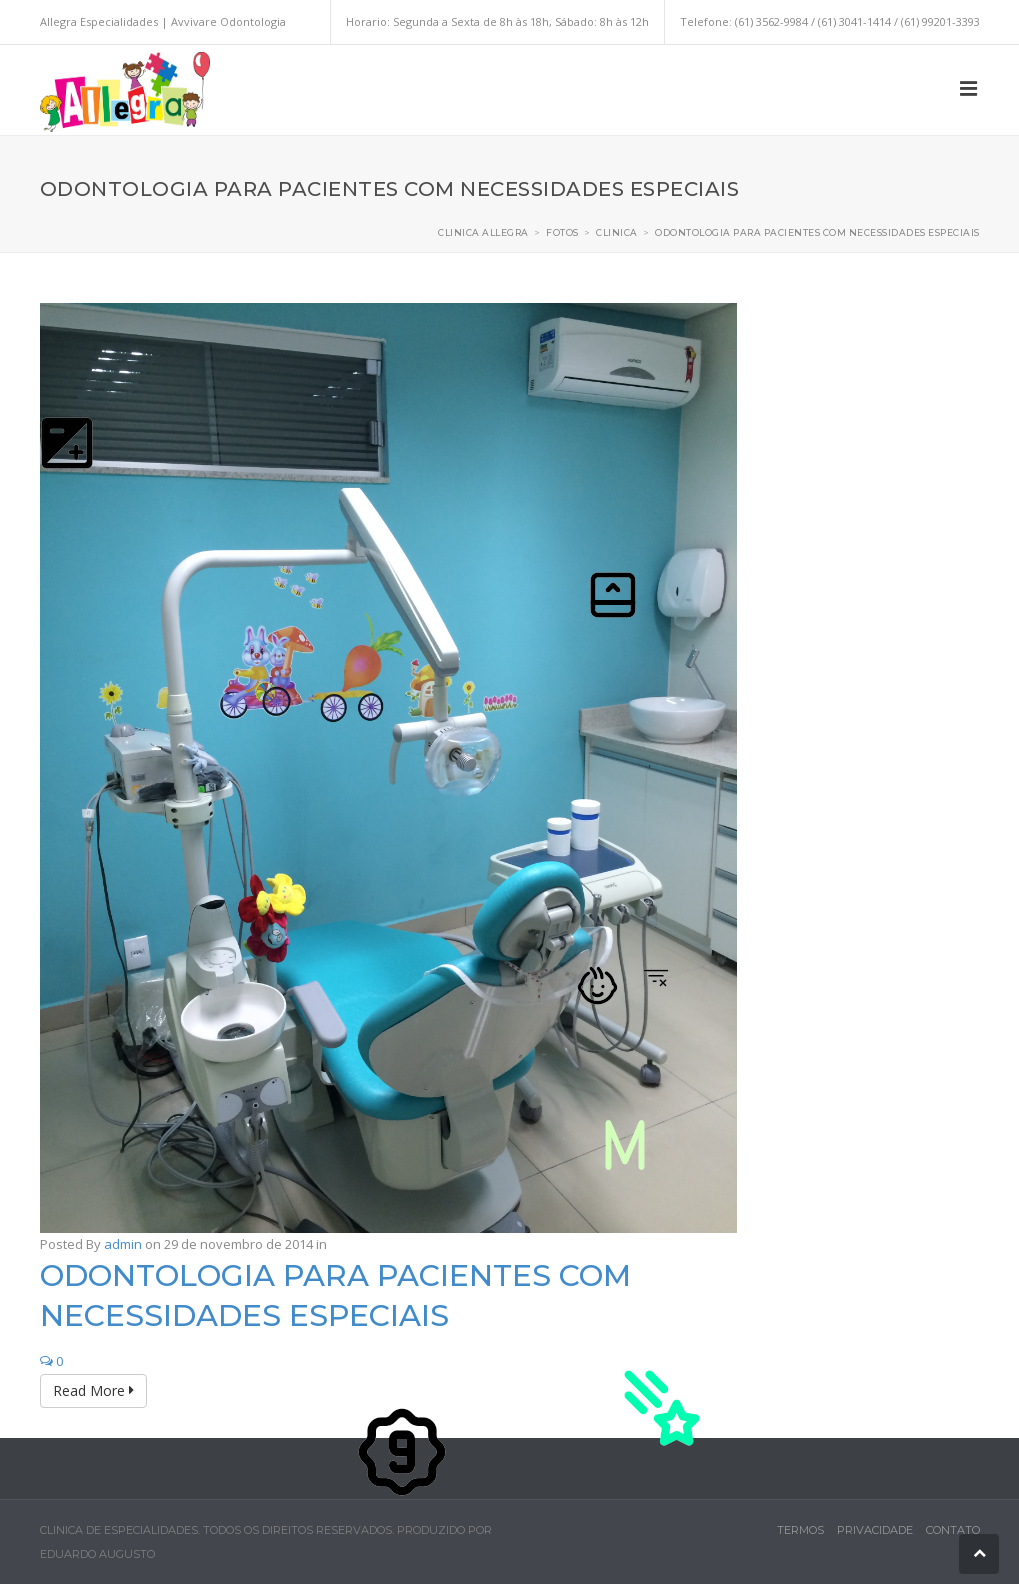  I want to click on select boy avatar or profile icon, so click(597, 986).